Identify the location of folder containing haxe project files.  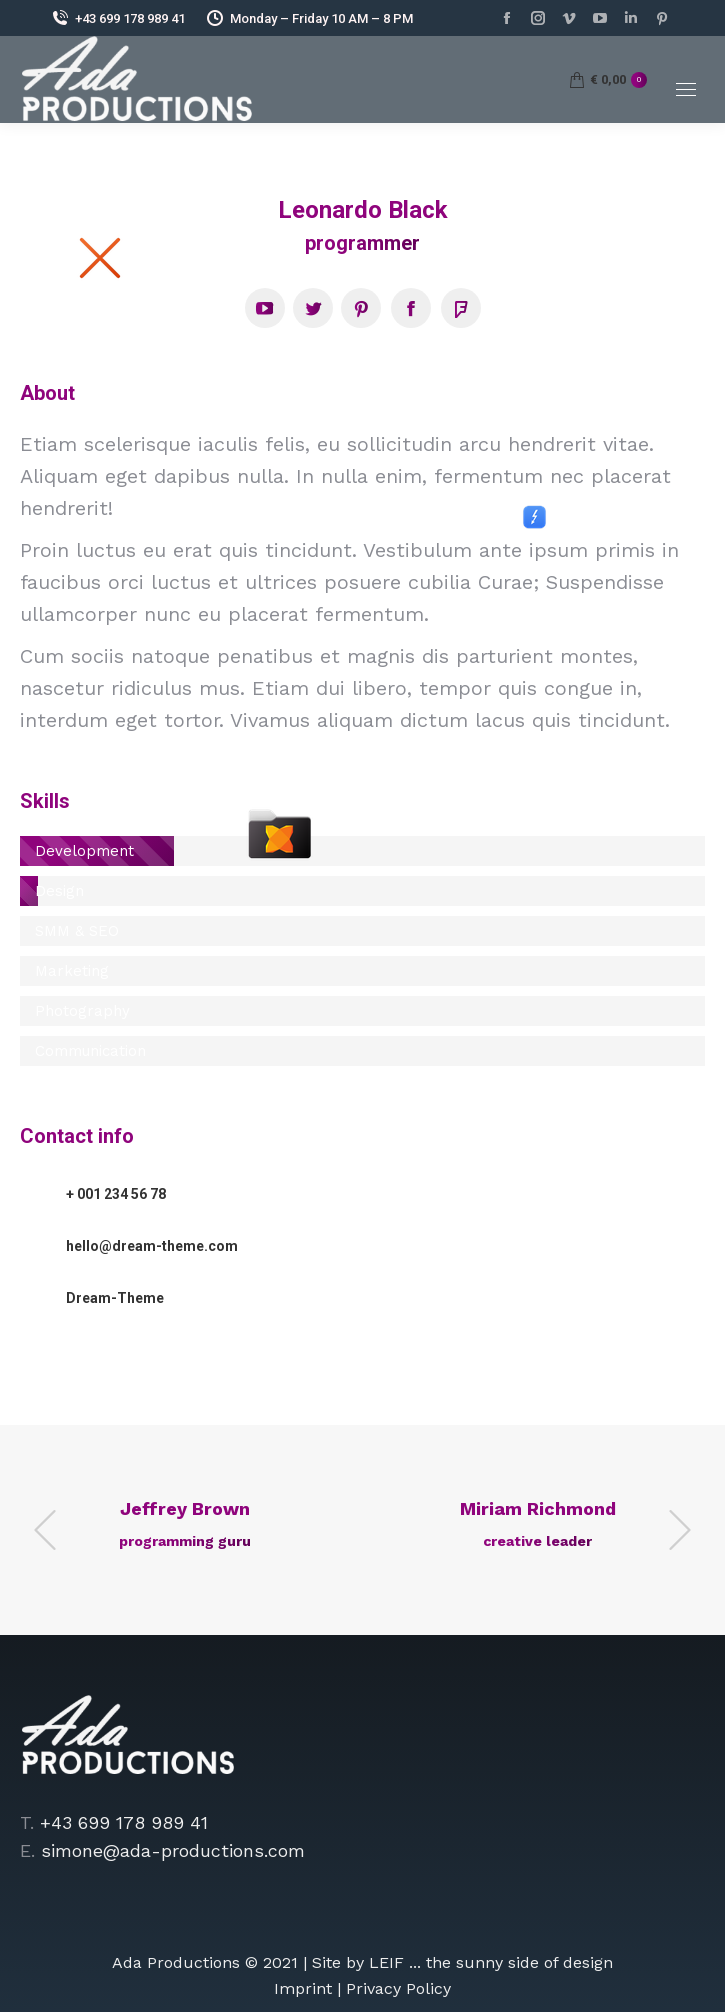
(279, 835).